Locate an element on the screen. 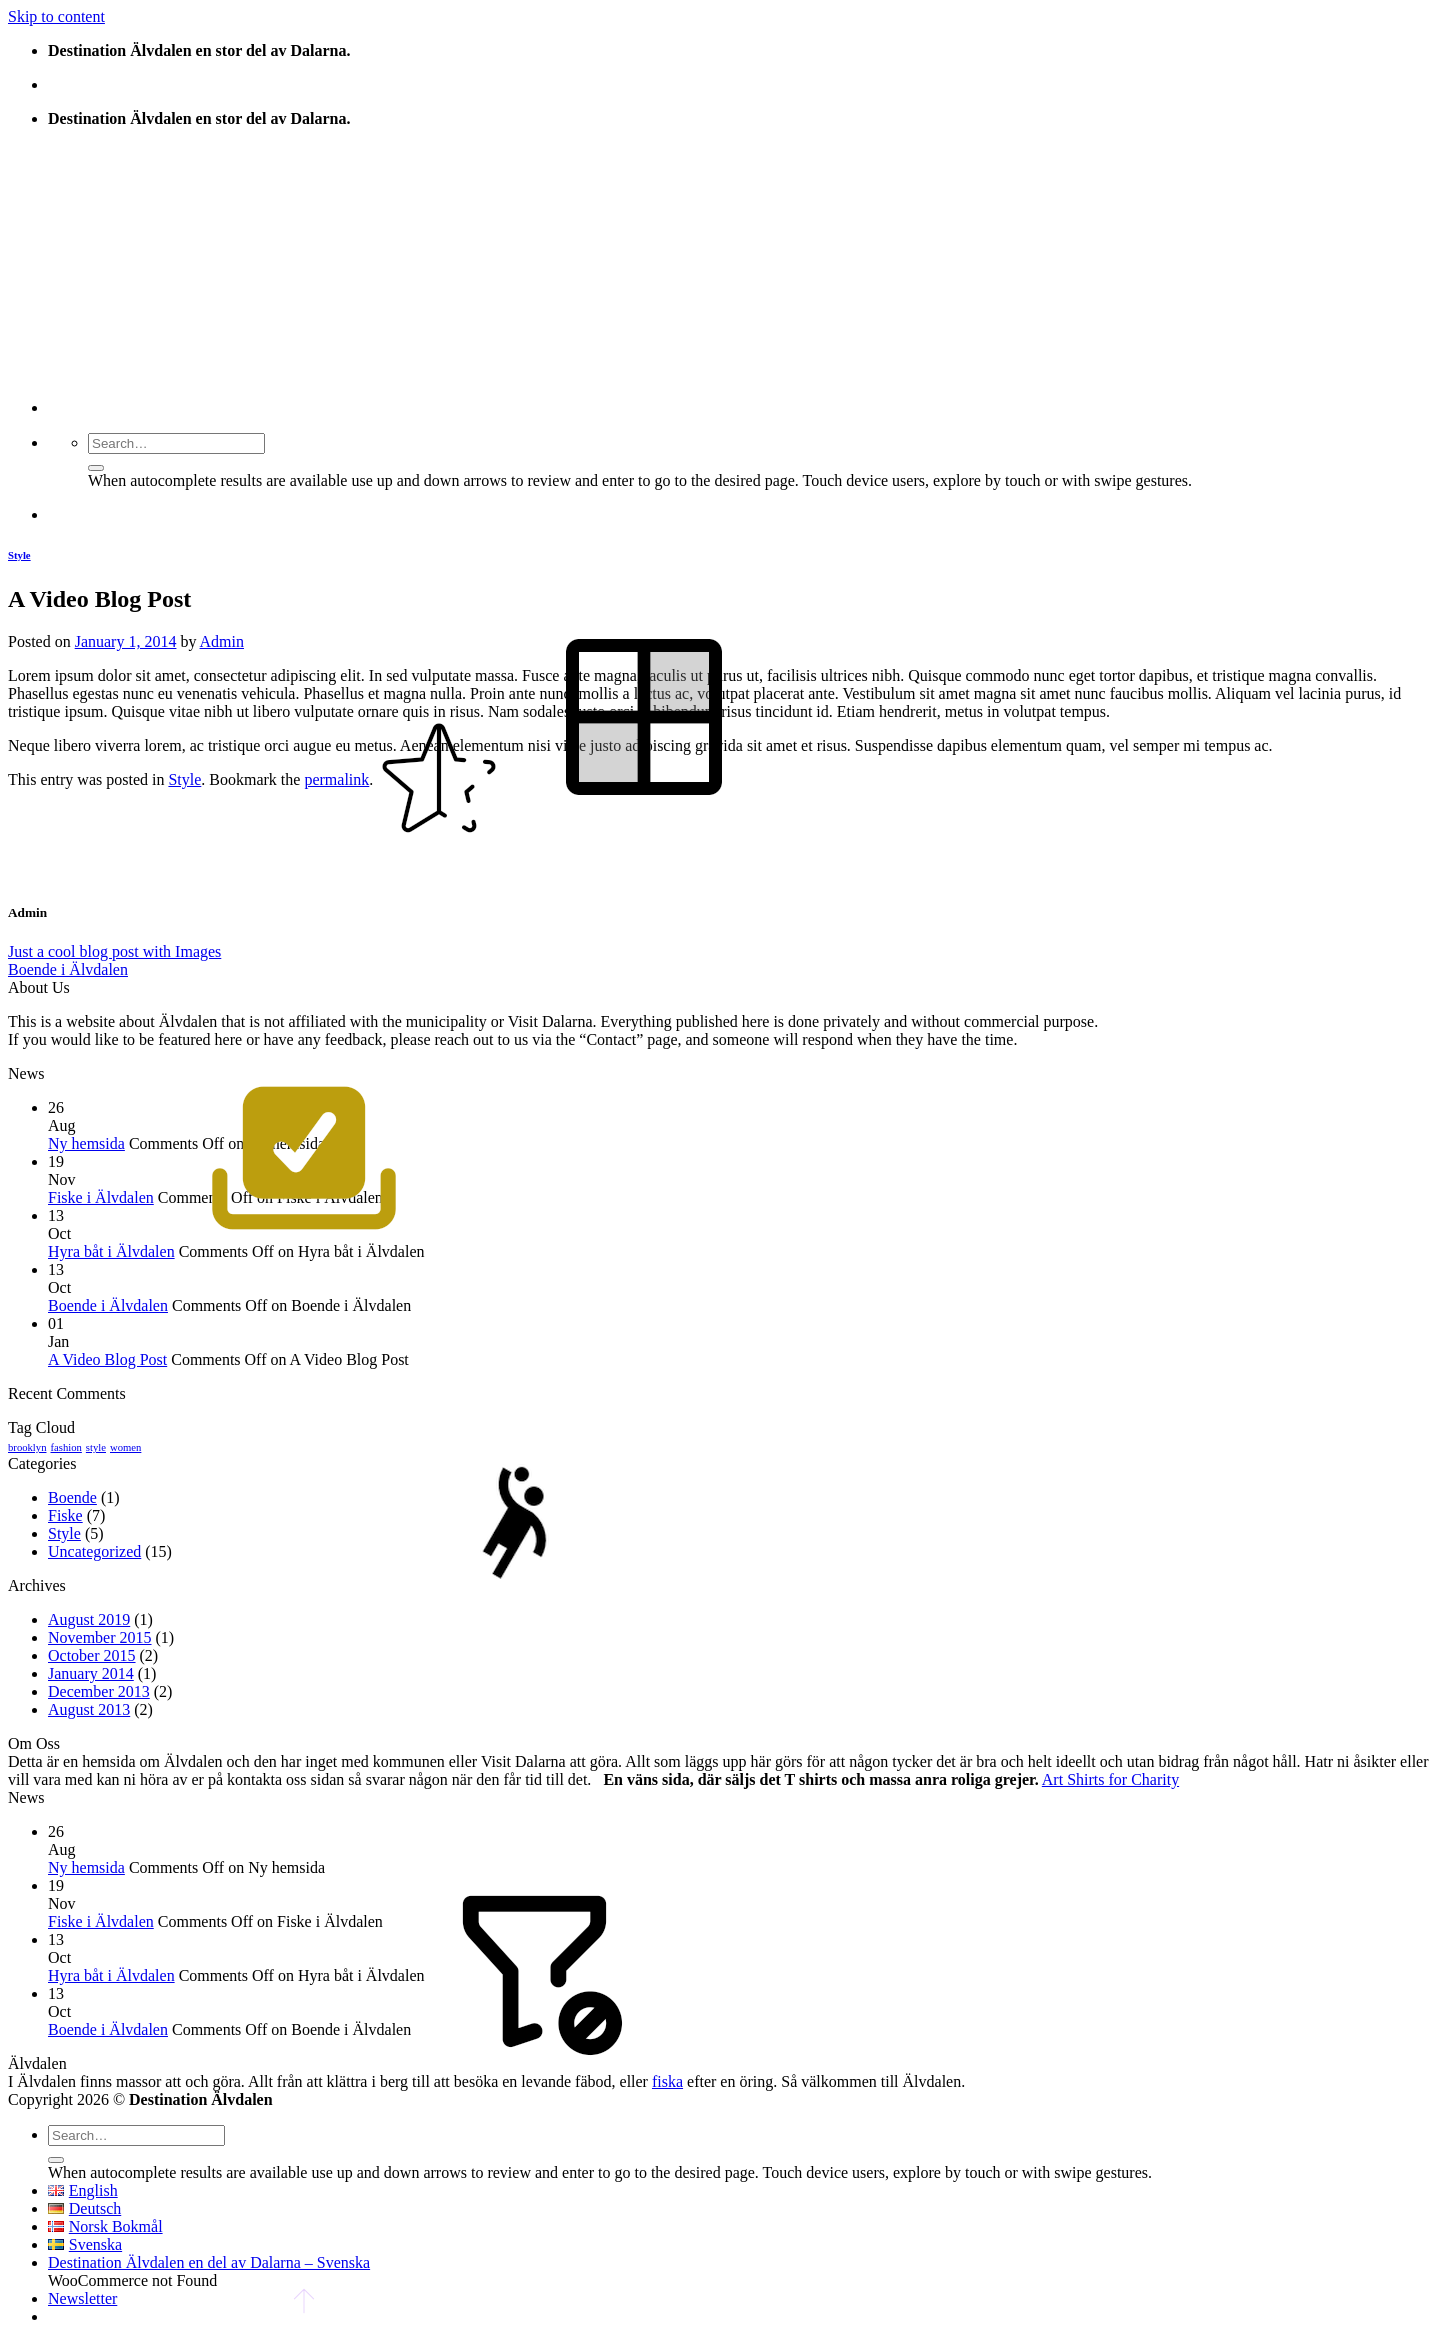 Image resolution: width=1440 pixels, height=2342 pixels. clear all active filters is located at coordinates (534, 1967).